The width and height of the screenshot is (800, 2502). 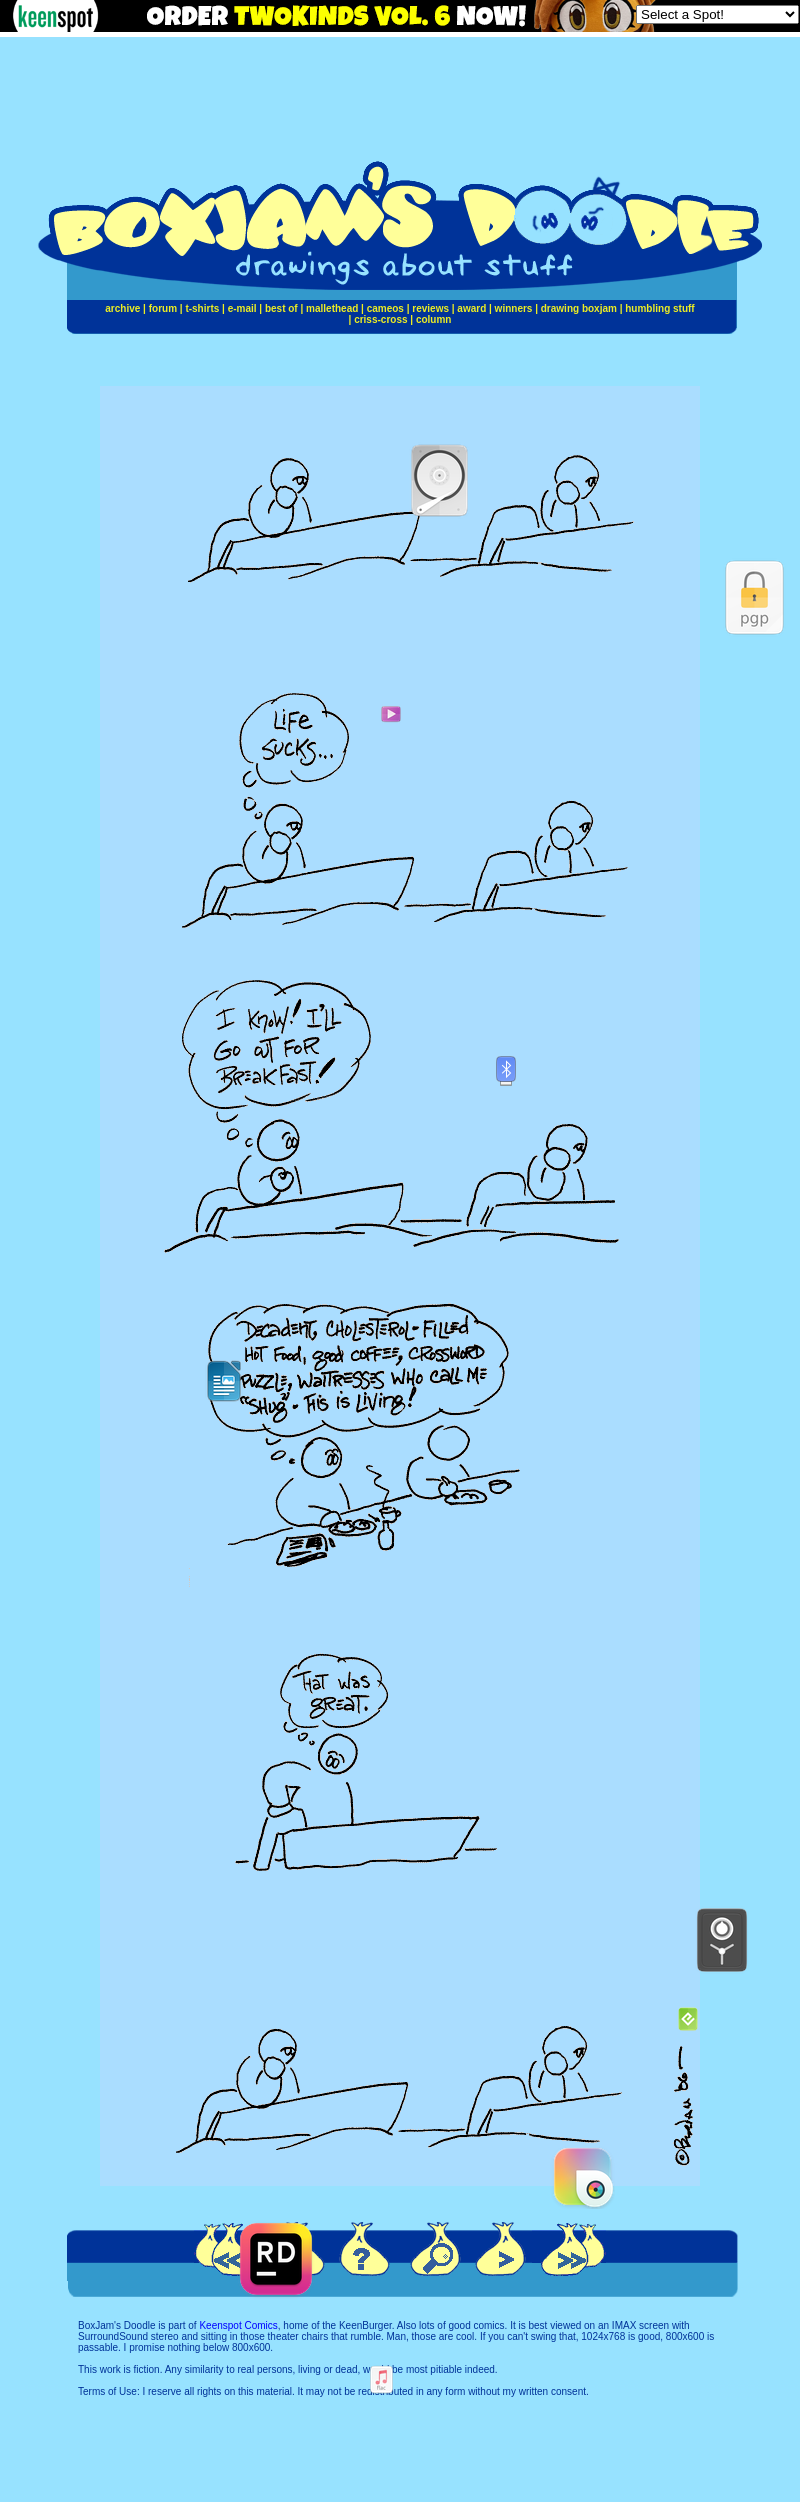 I want to click on a pgp-encrypted file, so click(x=754, y=597).